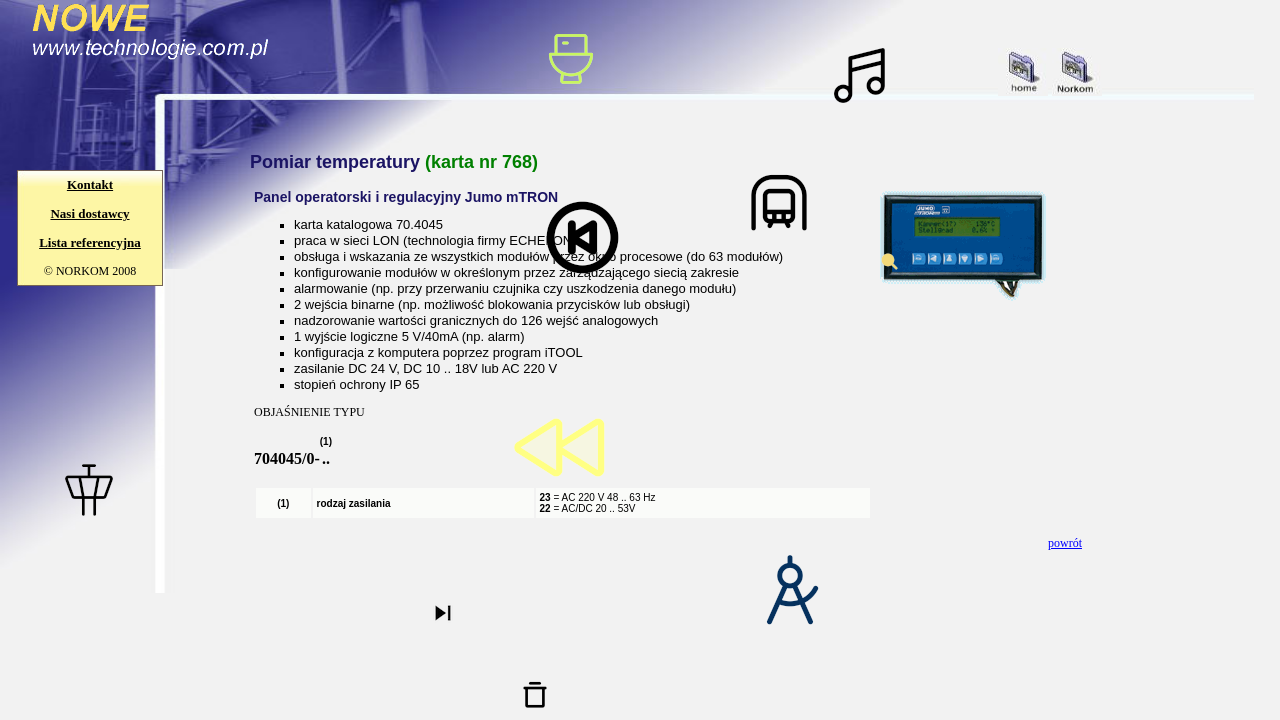 The width and height of the screenshot is (1280, 720). I want to click on access subway or metro transit information, so click(779, 205).